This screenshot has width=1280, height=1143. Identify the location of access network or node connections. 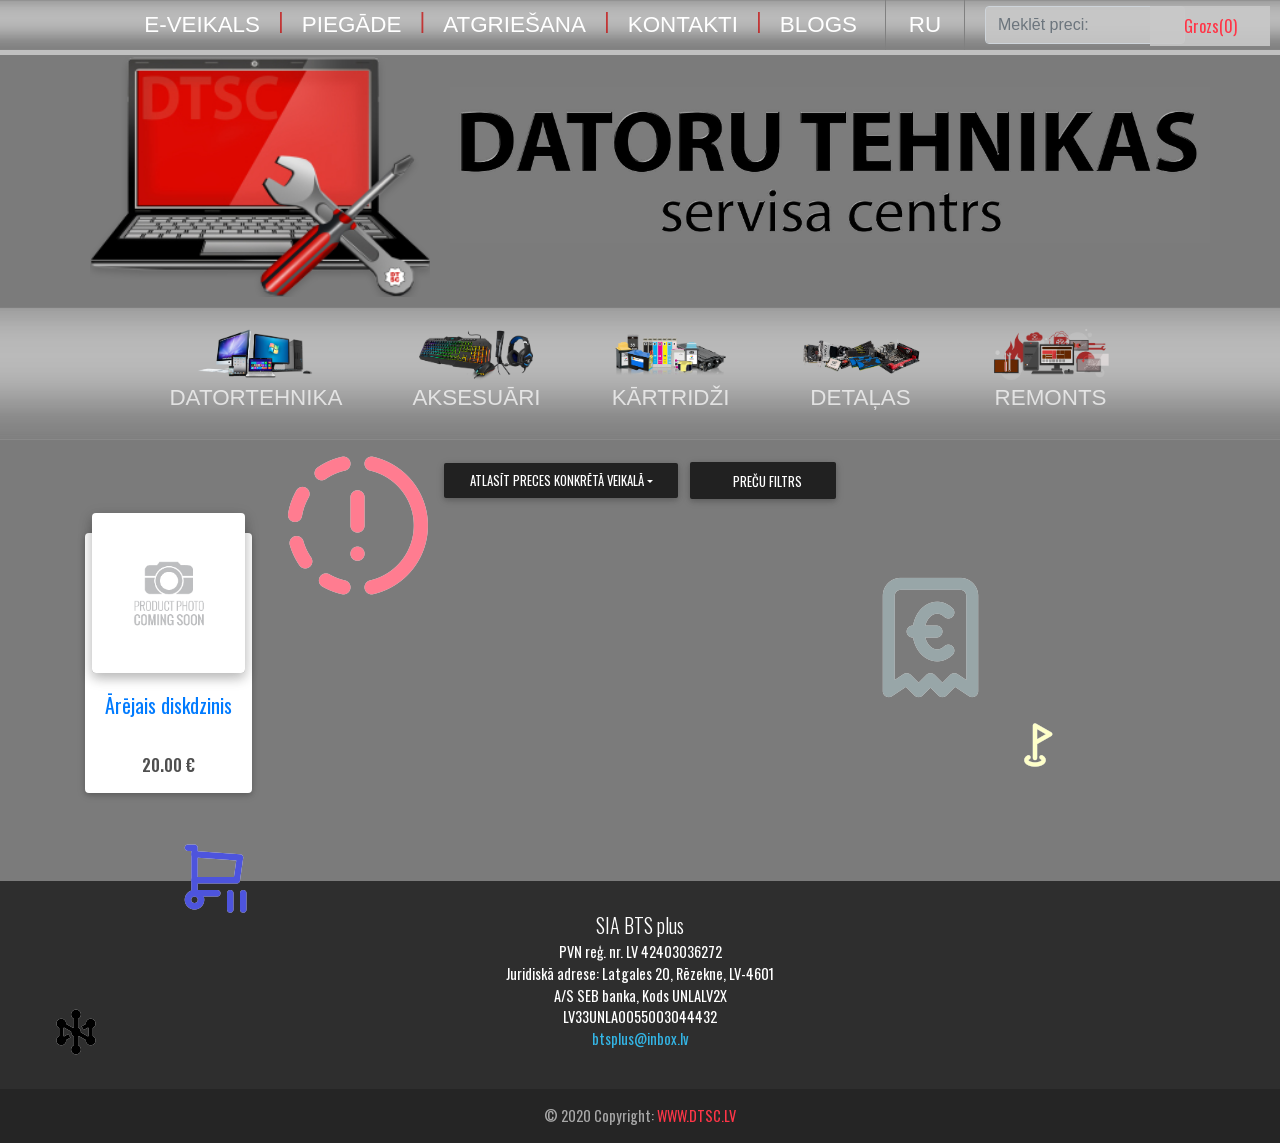
(76, 1032).